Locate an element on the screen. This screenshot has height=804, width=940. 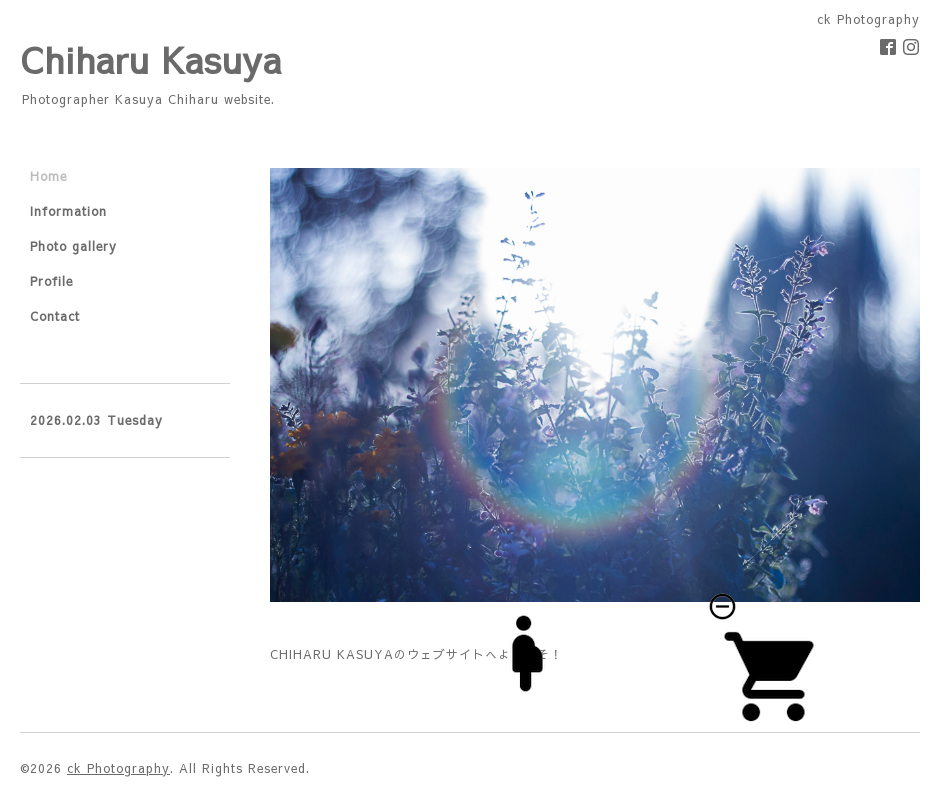
indicates pregnancy-related content or features is located at coordinates (527, 653).